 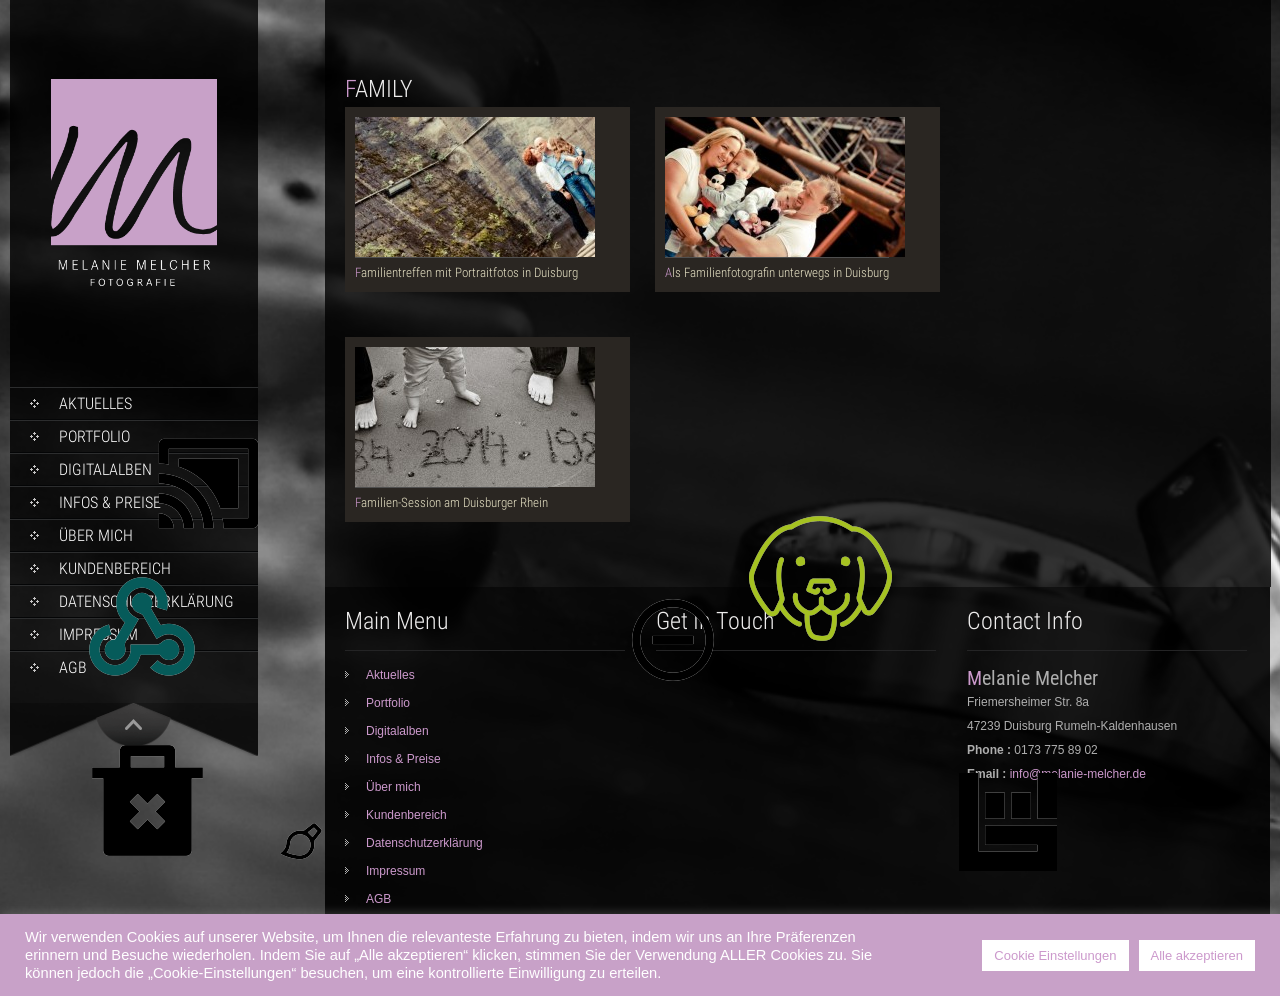 I want to click on delete selected item, so click(x=147, y=800).